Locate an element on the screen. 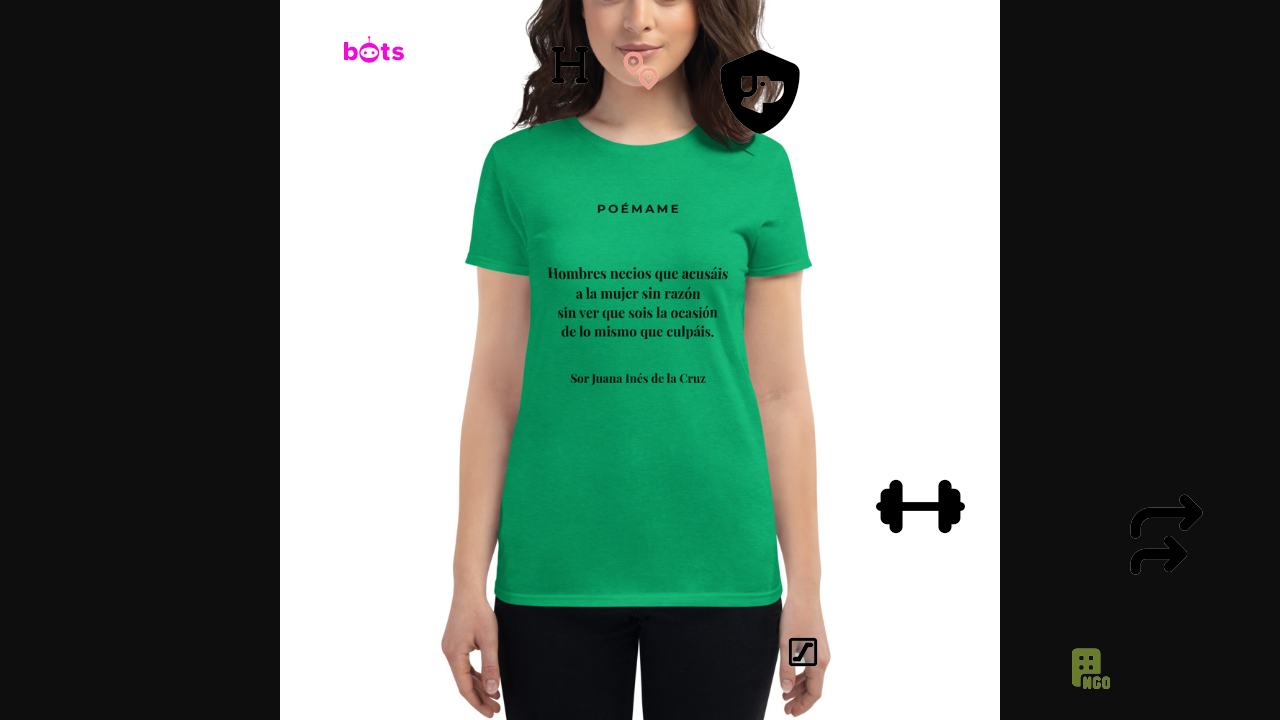 The width and height of the screenshot is (1280, 720). redirect or forward multiple items is located at coordinates (1166, 538).